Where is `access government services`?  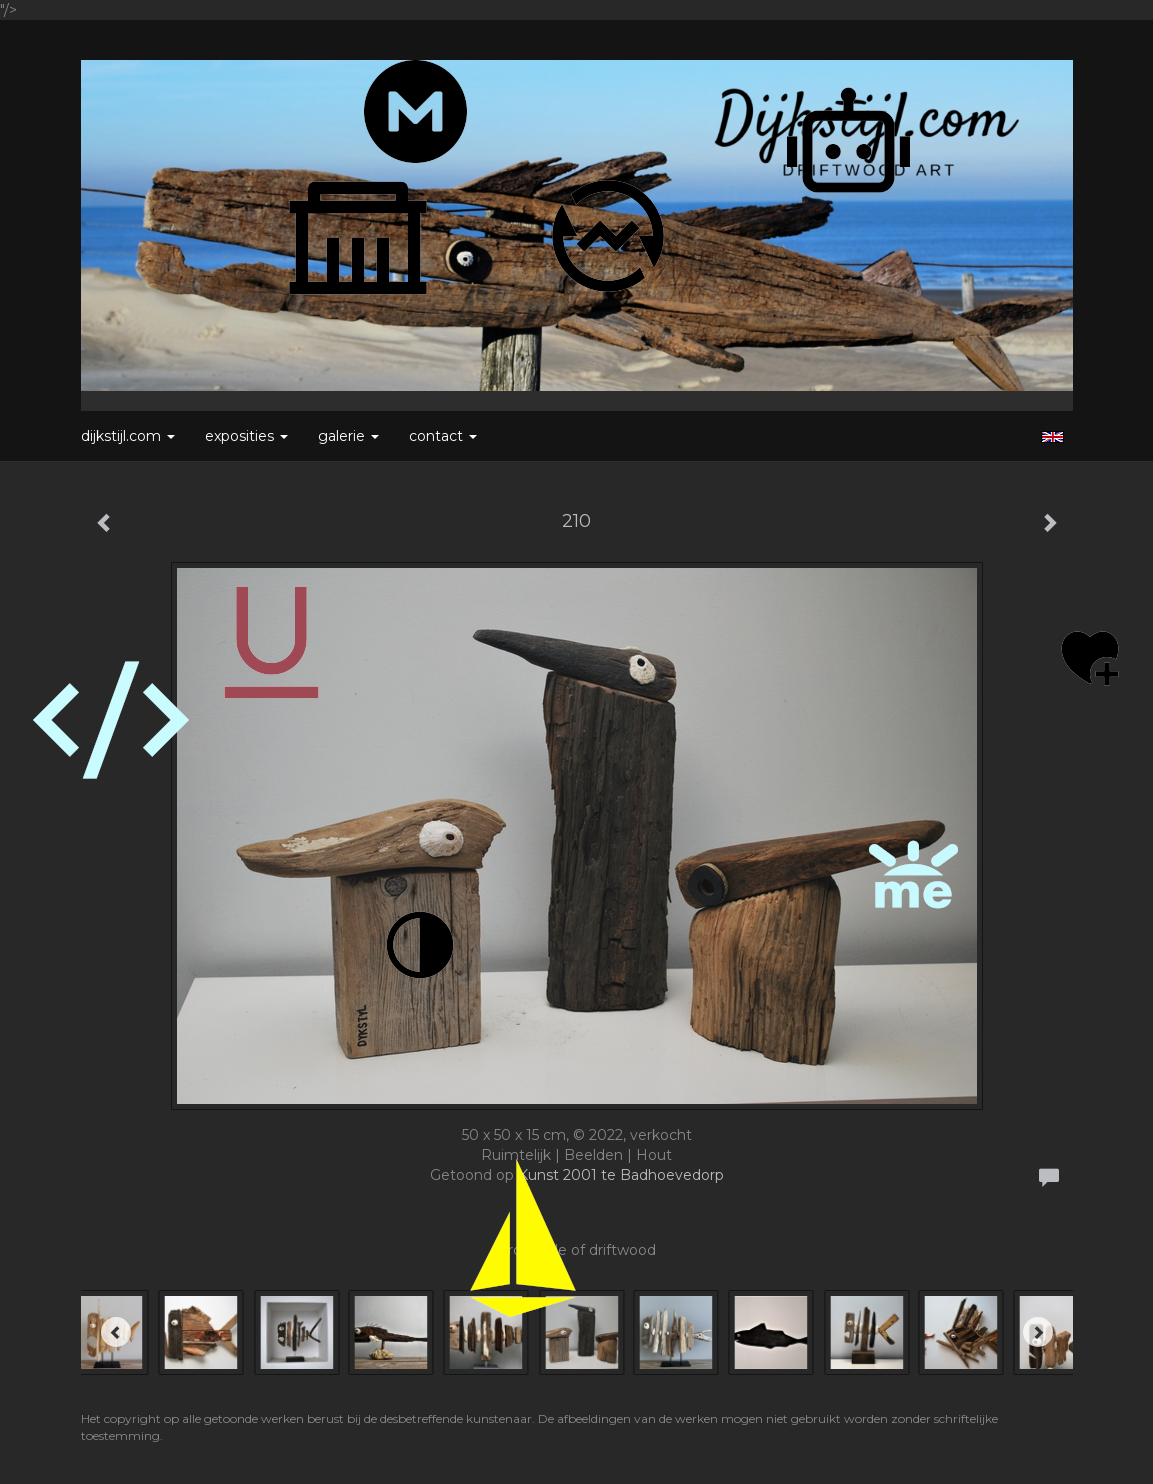
access government services is located at coordinates (358, 238).